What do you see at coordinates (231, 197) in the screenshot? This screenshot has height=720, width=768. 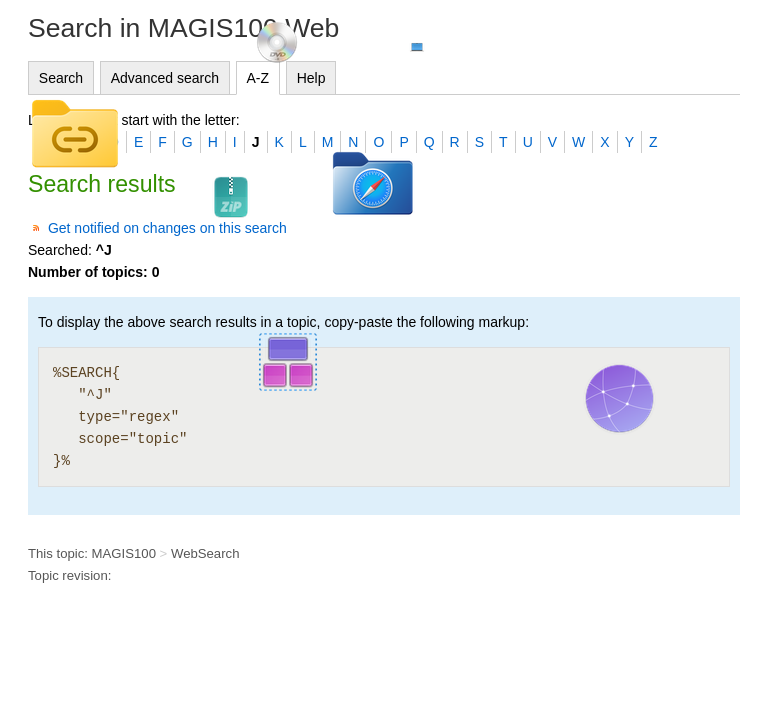 I see `compressed zip file` at bounding box center [231, 197].